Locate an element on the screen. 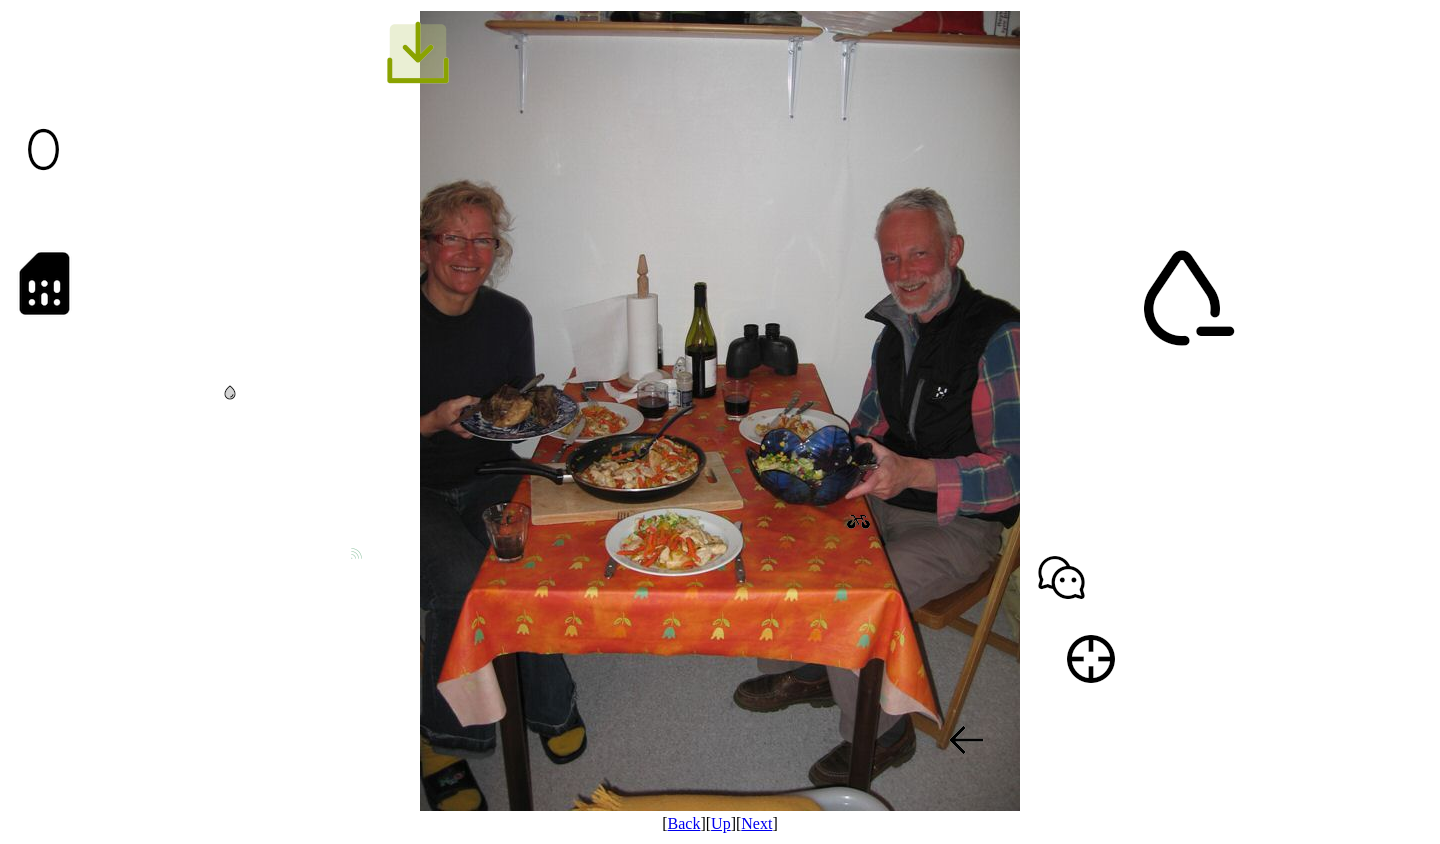 This screenshot has height=844, width=1440. open WeChat messaging app is located at coordinates (1061, 577).